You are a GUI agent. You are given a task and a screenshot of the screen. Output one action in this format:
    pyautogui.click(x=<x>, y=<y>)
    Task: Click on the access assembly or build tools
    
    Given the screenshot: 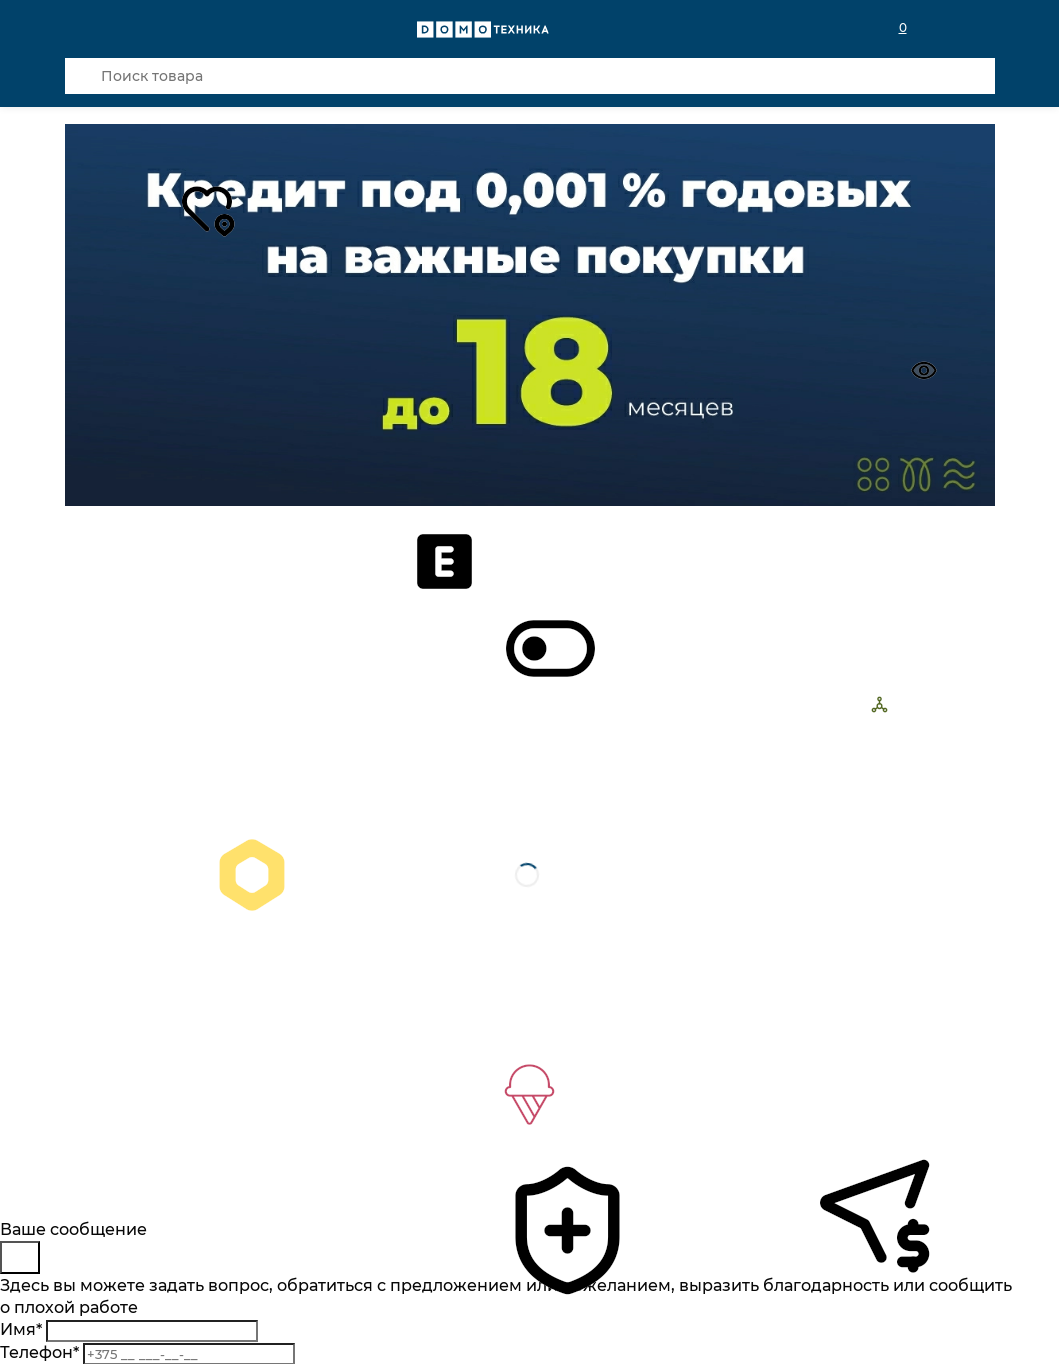 What is the action you would take?
    pyautogui.click(x=252, y=875)
    